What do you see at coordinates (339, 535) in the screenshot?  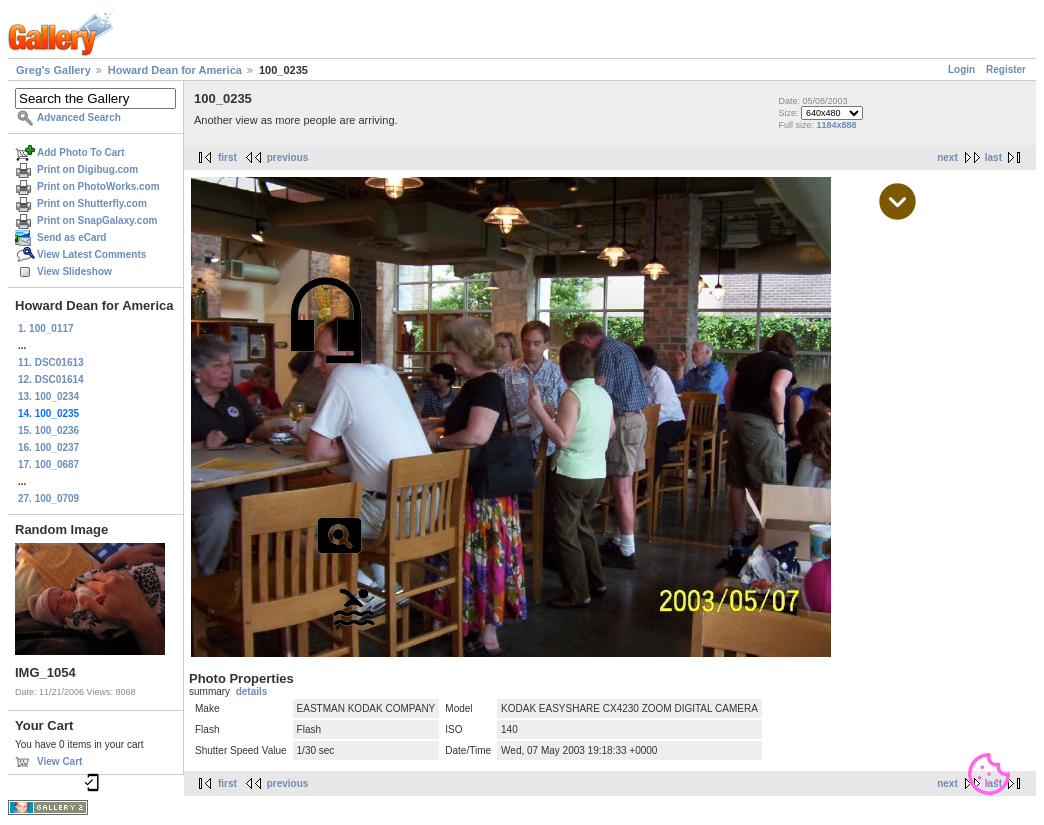 I see `search within the current page or document` at bounding box center [339, 535].